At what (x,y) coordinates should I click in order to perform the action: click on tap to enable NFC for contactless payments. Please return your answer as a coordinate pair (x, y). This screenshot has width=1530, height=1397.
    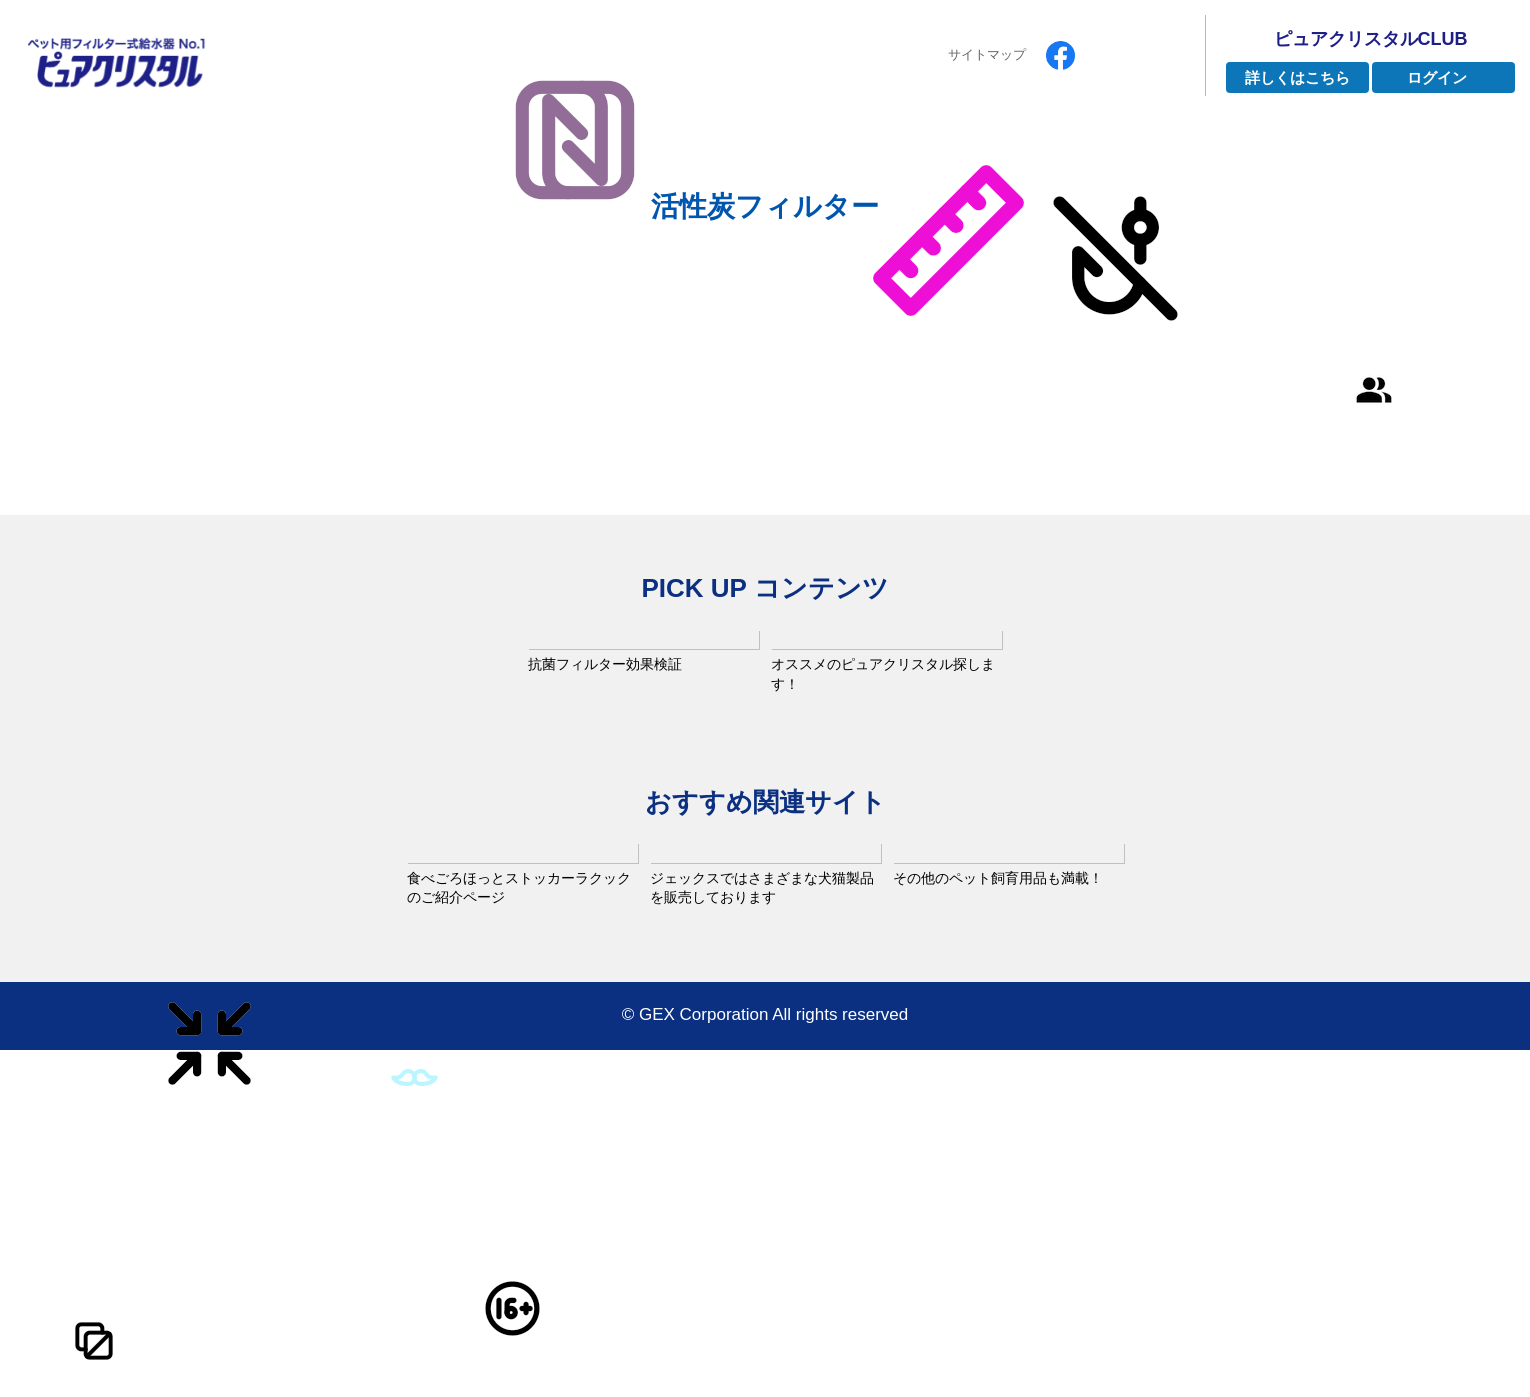
    Looking at the image, I should click on (575, 140).